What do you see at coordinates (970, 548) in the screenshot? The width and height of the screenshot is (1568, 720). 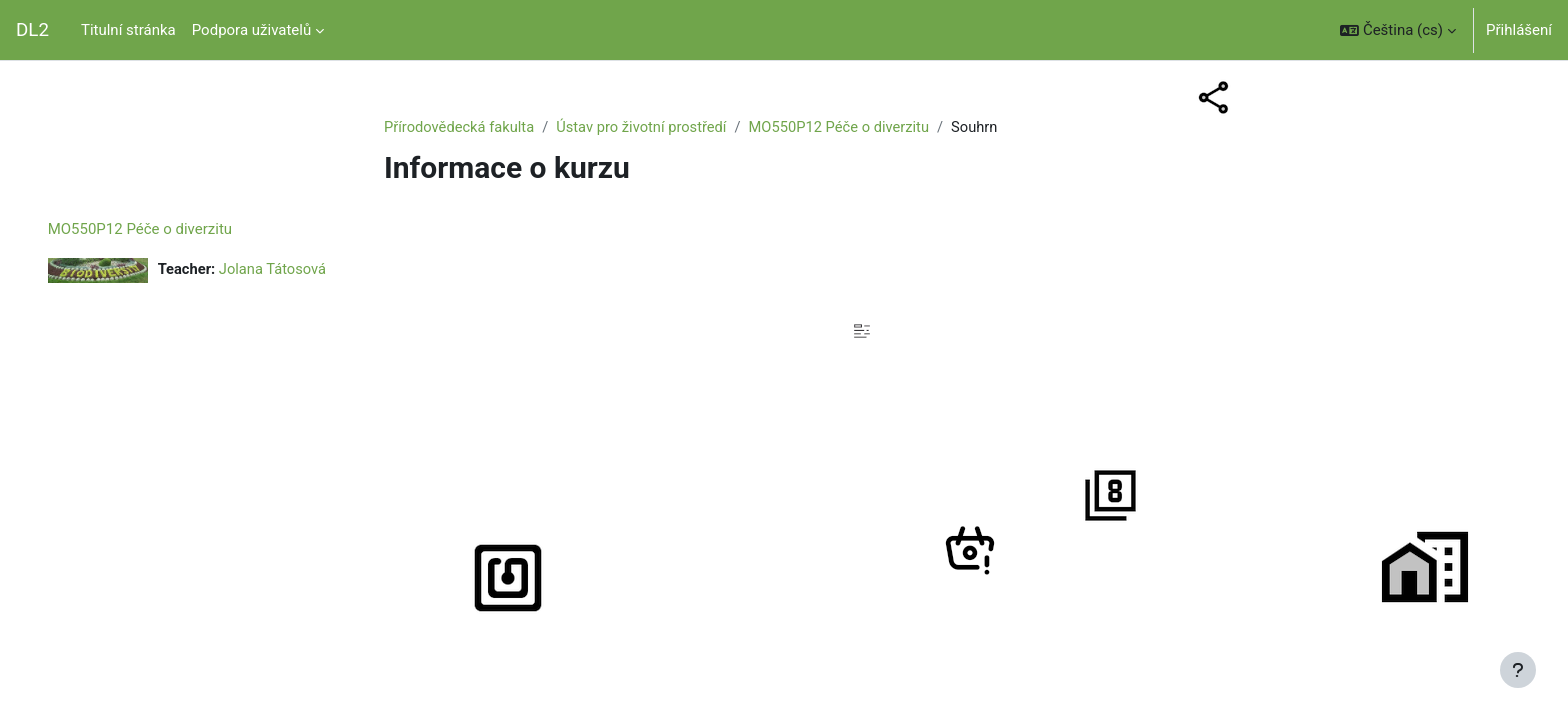 I see `indicates an issue with your shopping basket` at bounding box center [970, 548].